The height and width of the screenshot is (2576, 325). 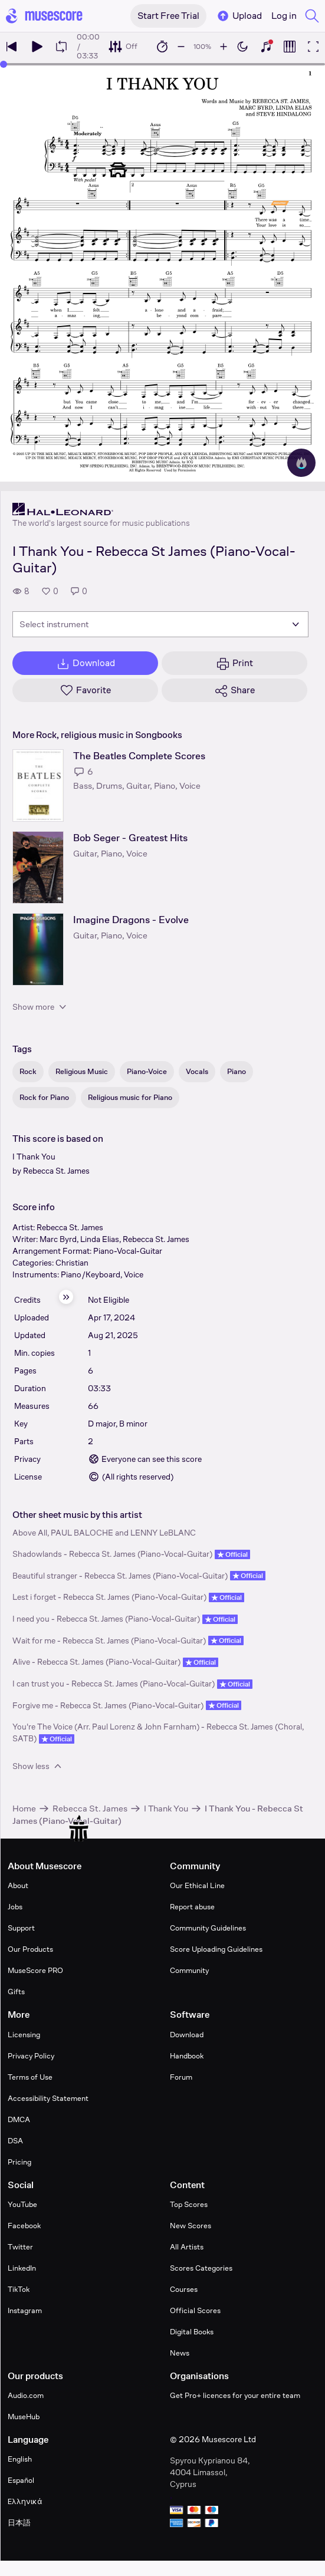 I want to click on visit Red Candle Games website or store page, so click(x=78, y=1828).